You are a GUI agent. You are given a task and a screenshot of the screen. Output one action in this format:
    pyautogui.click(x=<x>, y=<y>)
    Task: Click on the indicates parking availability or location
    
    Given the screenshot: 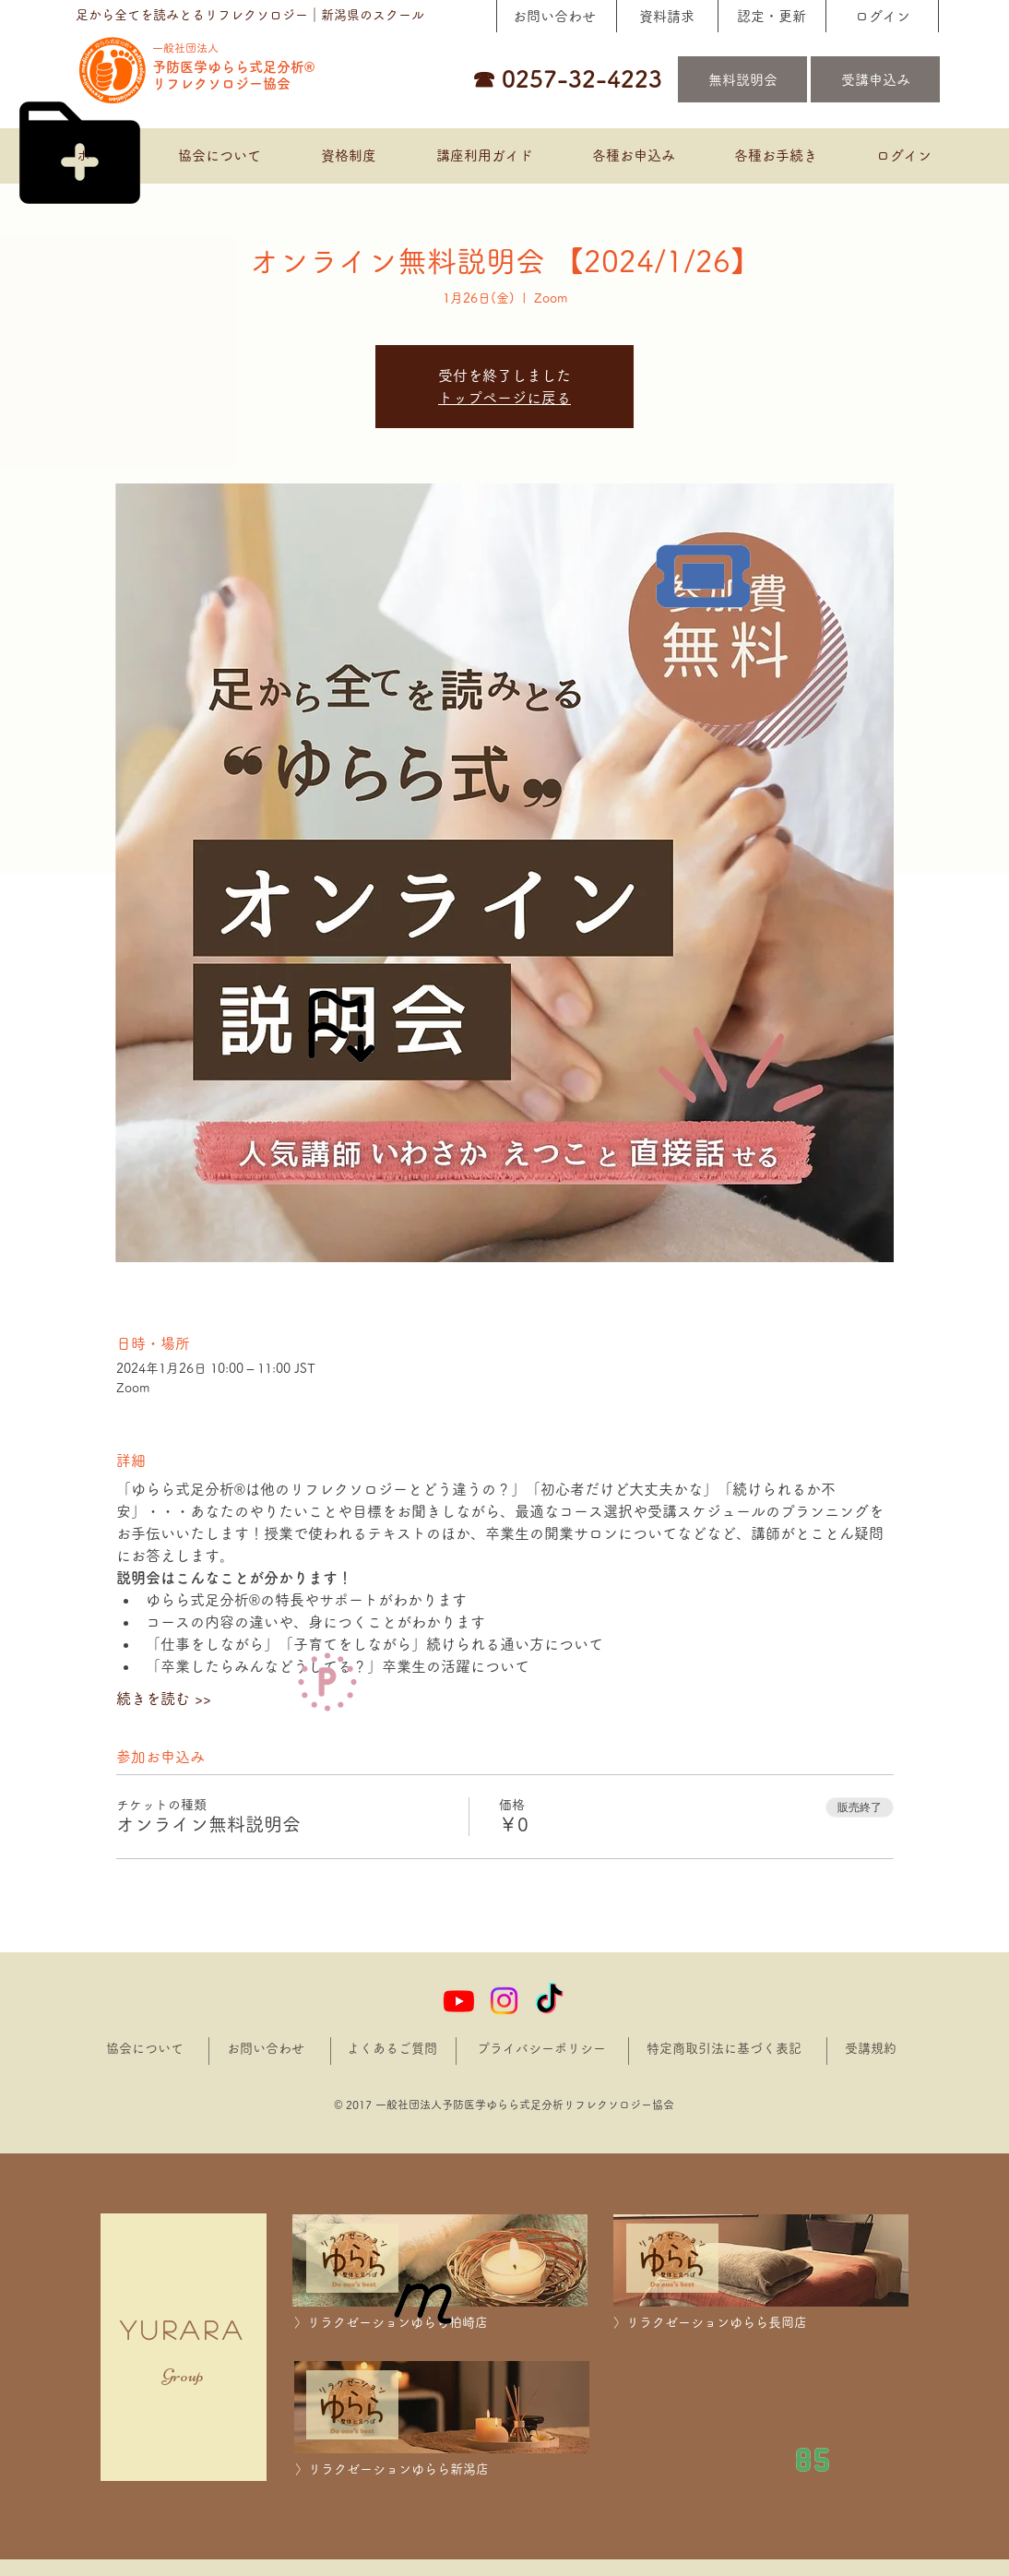 What is the action you would take?
    pyautogui.click(x=327, y=1682)
    